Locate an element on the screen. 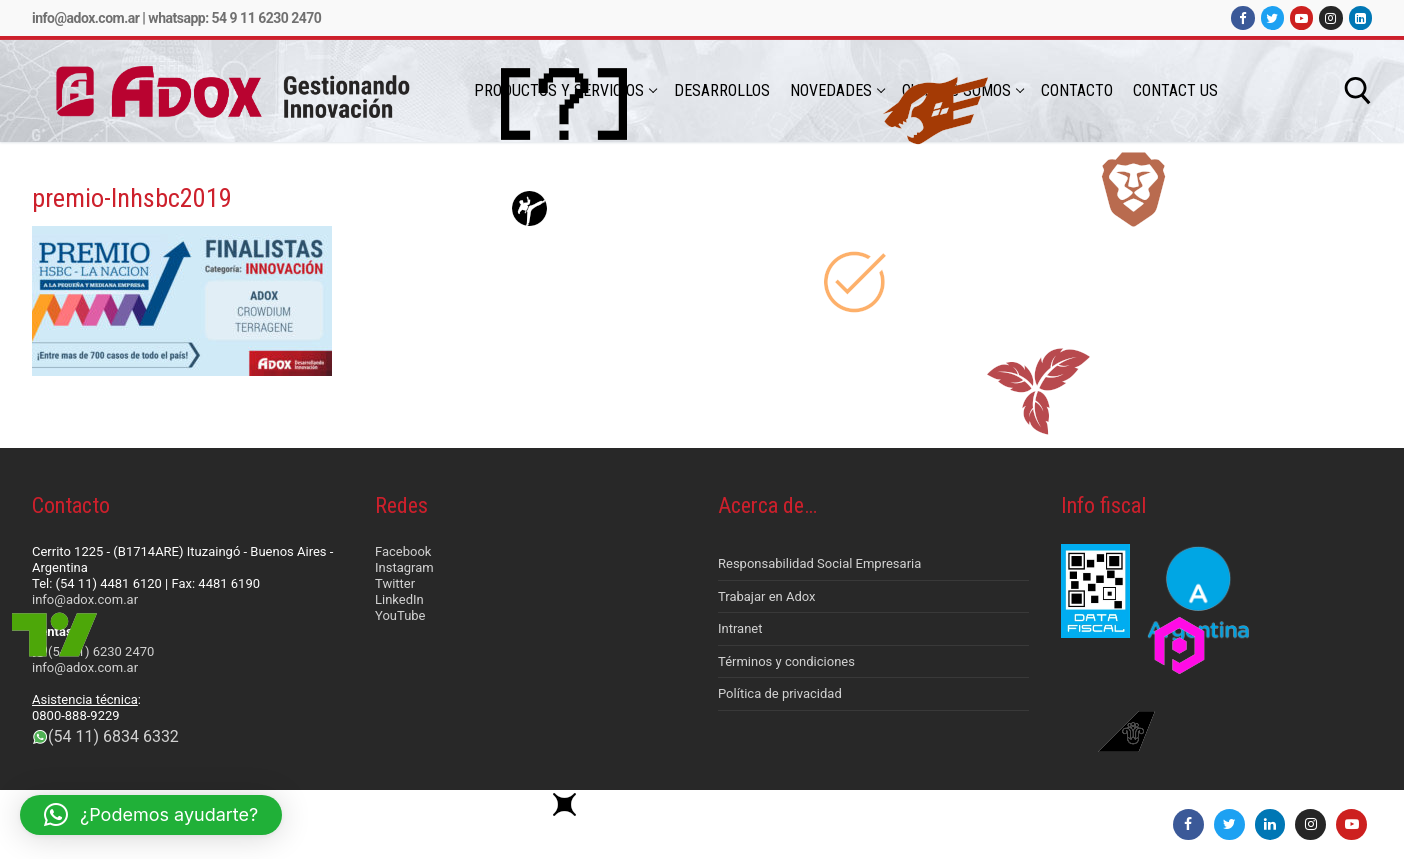  open TradingView app is located at coordinates (54, 634).